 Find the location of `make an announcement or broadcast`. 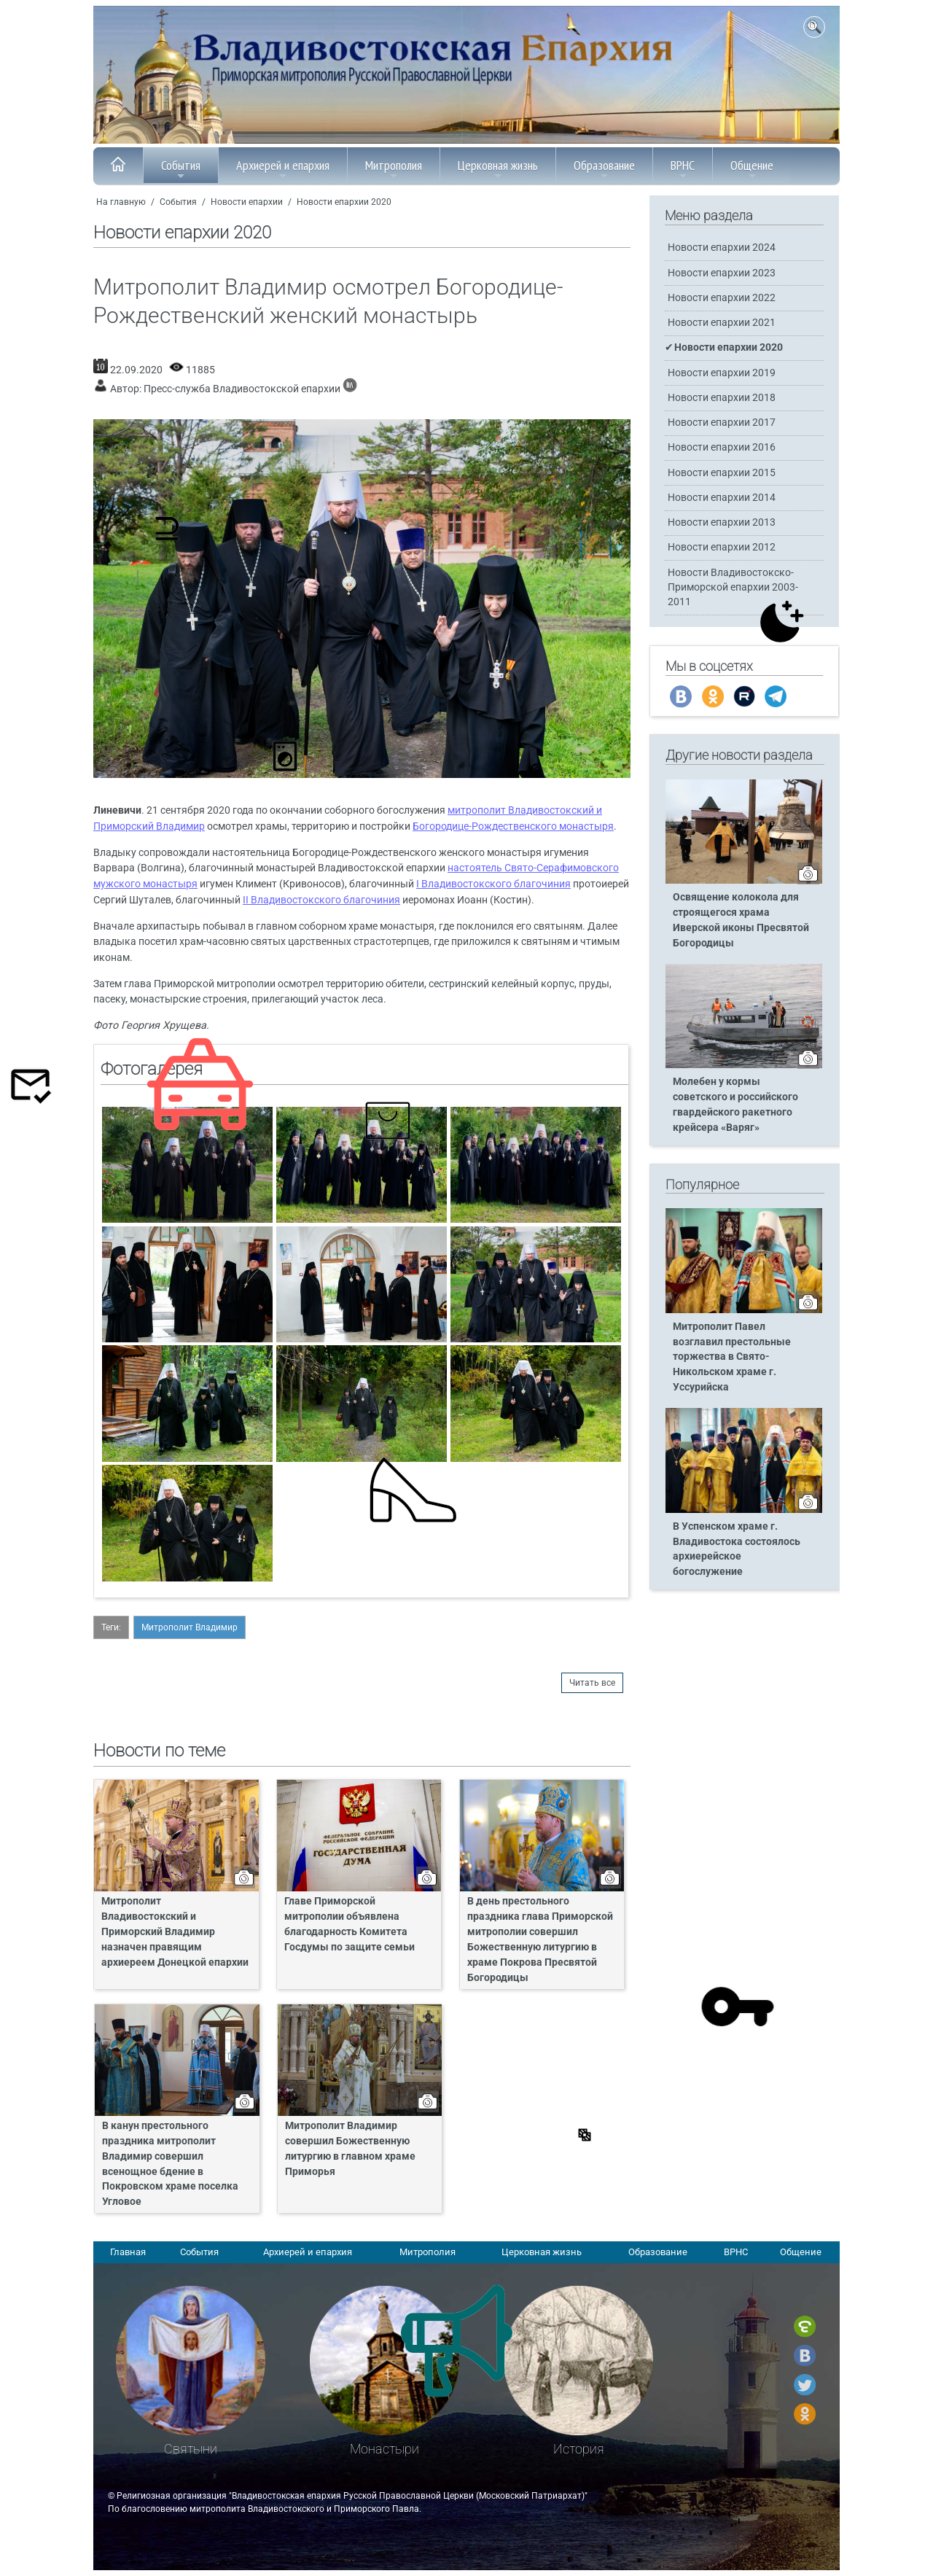

make an announcement or broadcast is located at coordinates (456, 2340).